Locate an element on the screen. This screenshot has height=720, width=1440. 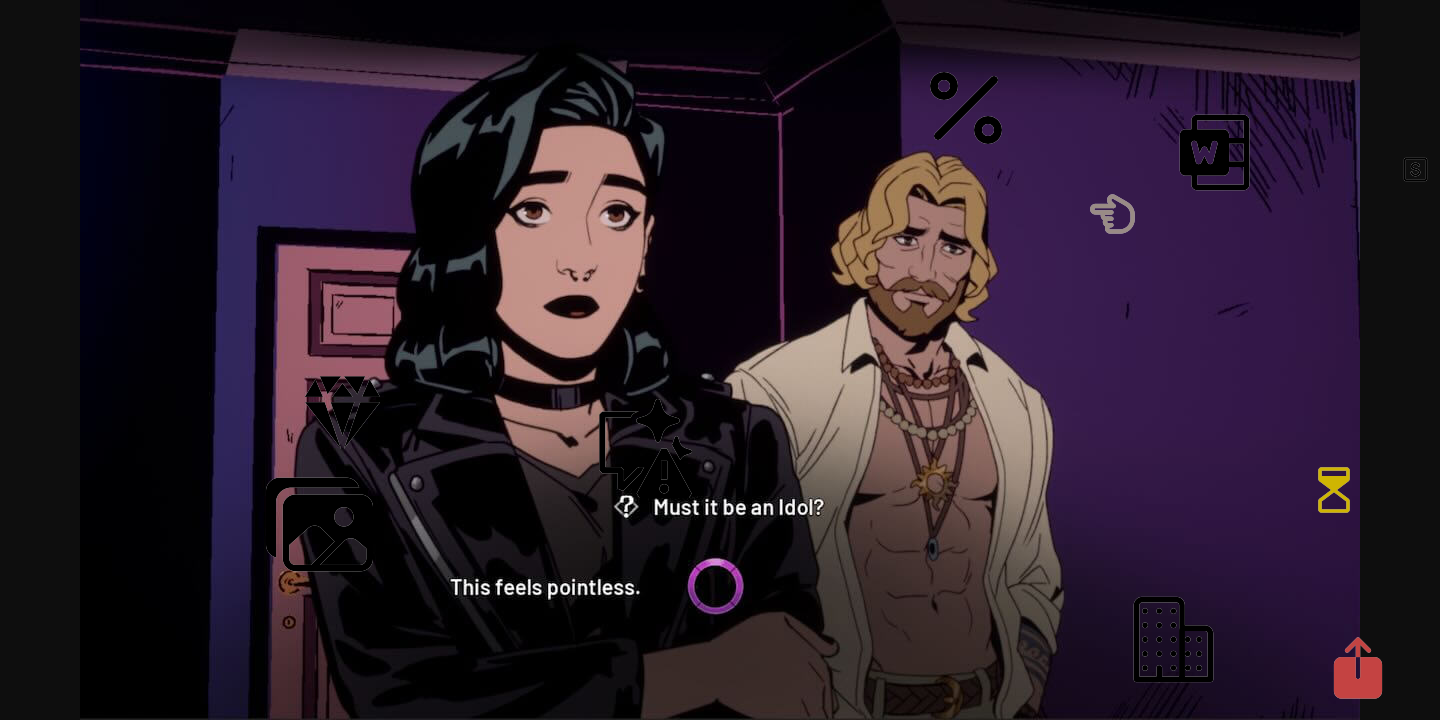
indicates a process just started with most time remaining is located at coordinates (1334, 490).